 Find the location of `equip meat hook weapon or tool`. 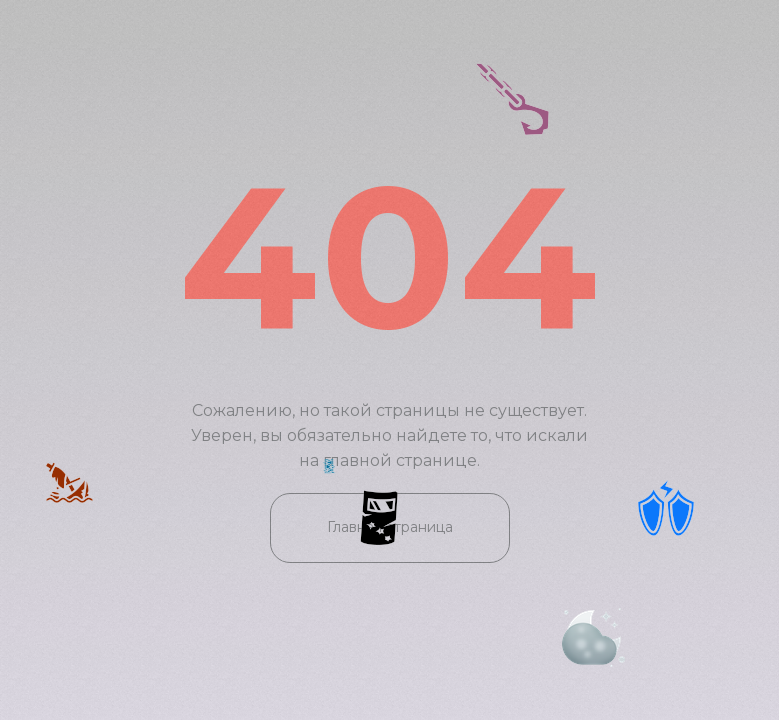

equip meat hook weapon or tool is located at coordinates (513, 100).